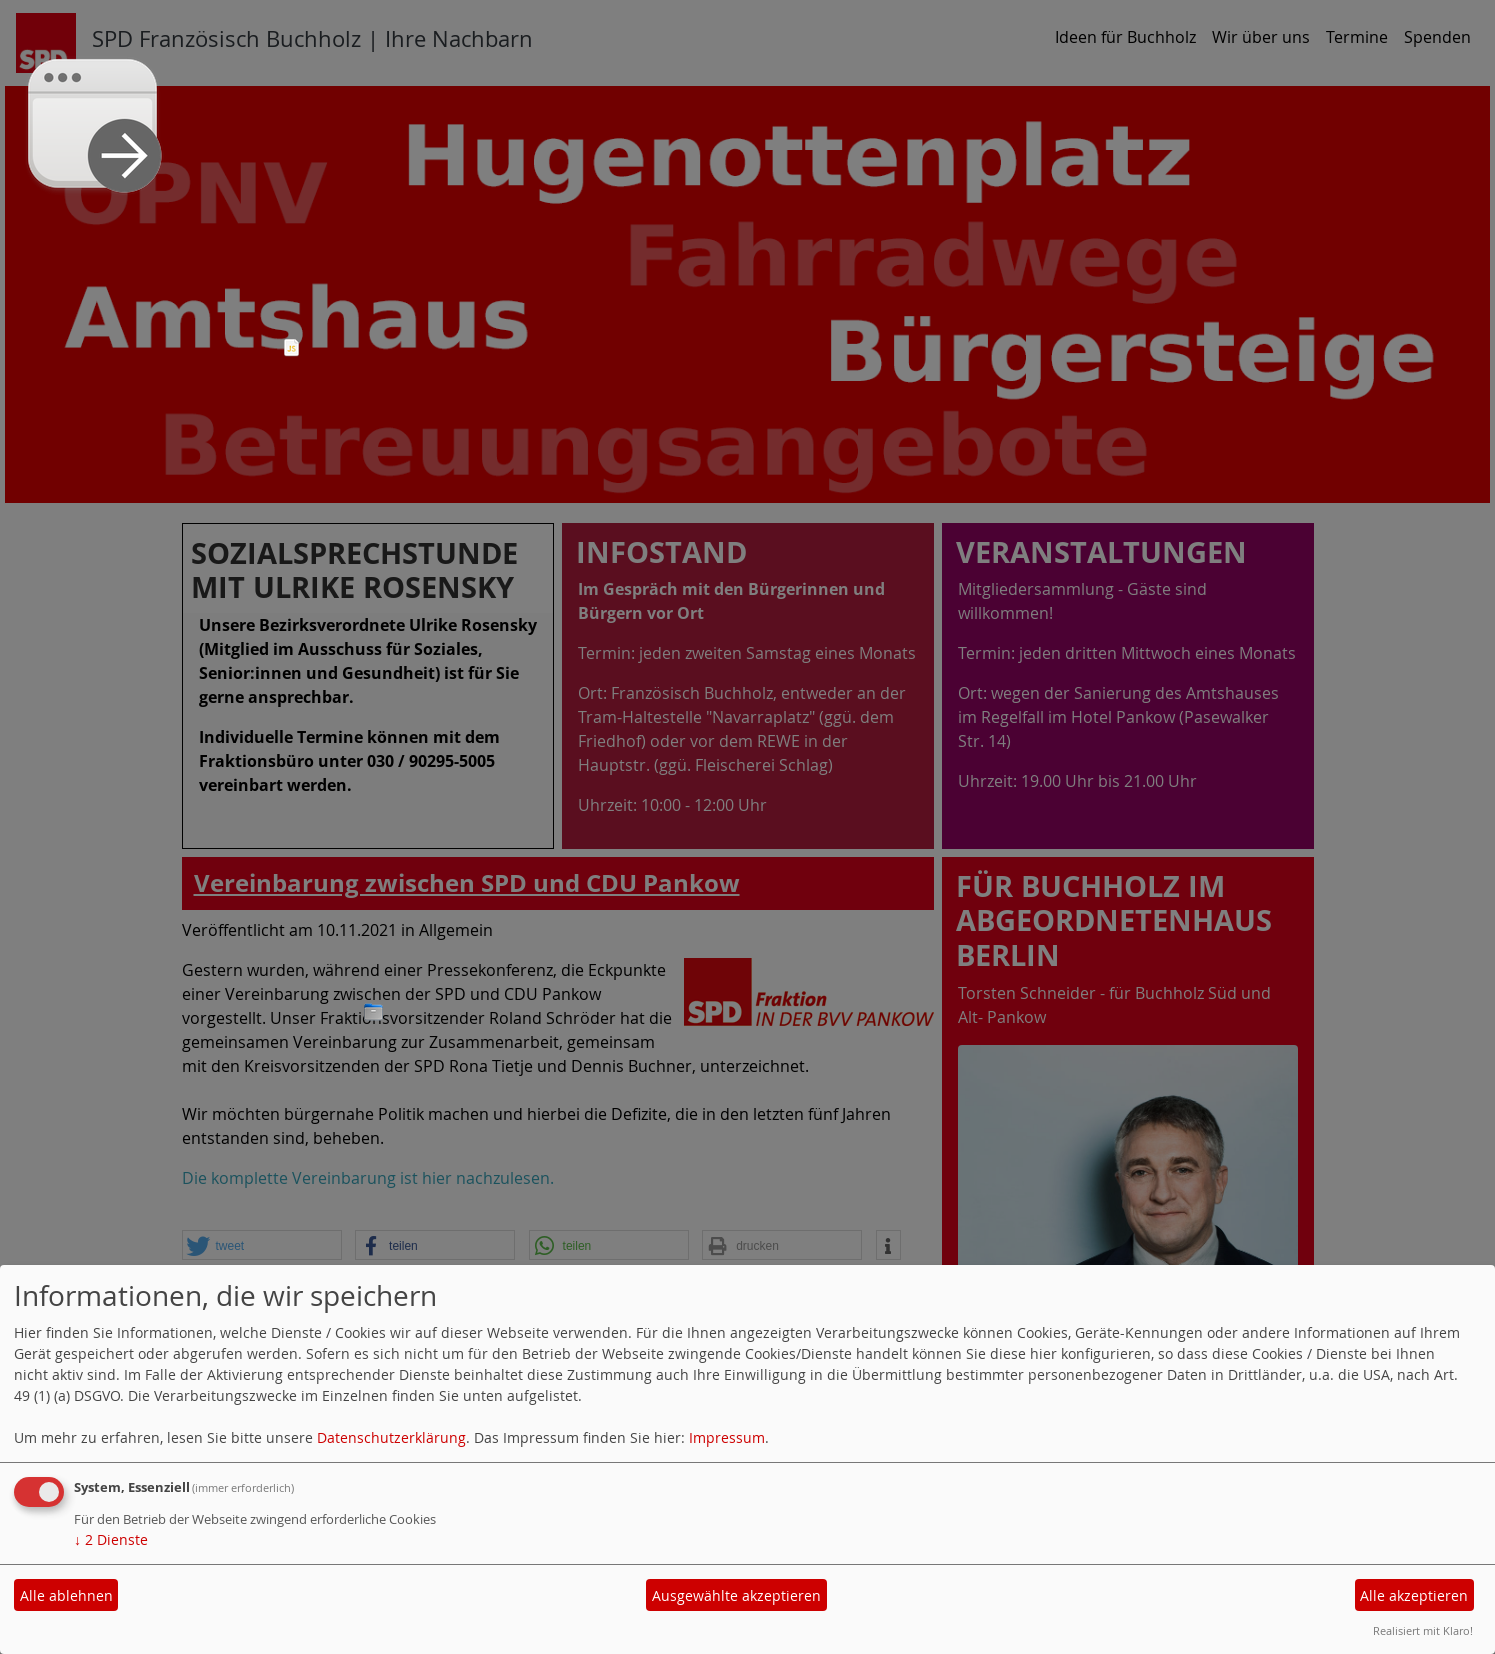  What do you see at coordinates (92, 123) in the screenshot?
I see `run or execute the current application` at bounding box center [92, 123].